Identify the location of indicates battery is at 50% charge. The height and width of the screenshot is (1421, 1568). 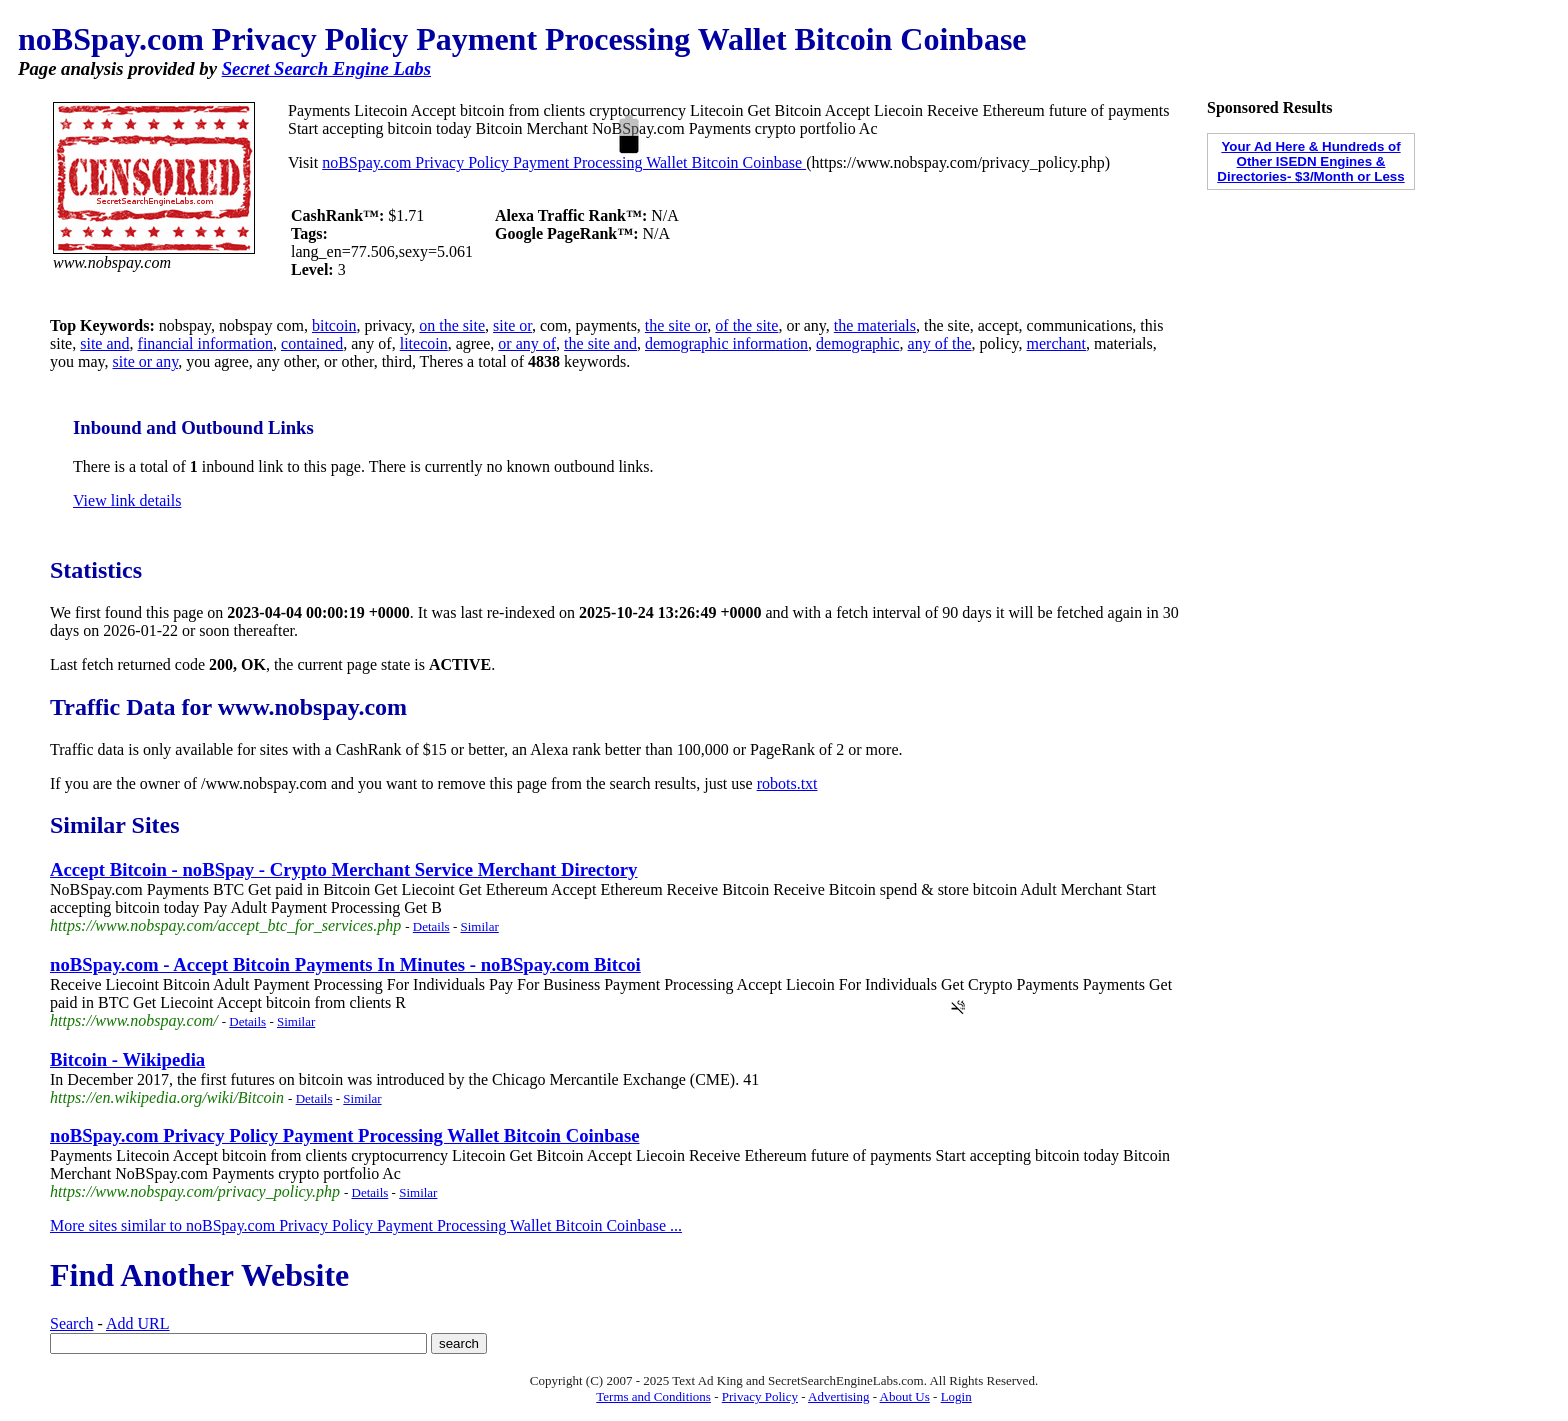
(629, 134).